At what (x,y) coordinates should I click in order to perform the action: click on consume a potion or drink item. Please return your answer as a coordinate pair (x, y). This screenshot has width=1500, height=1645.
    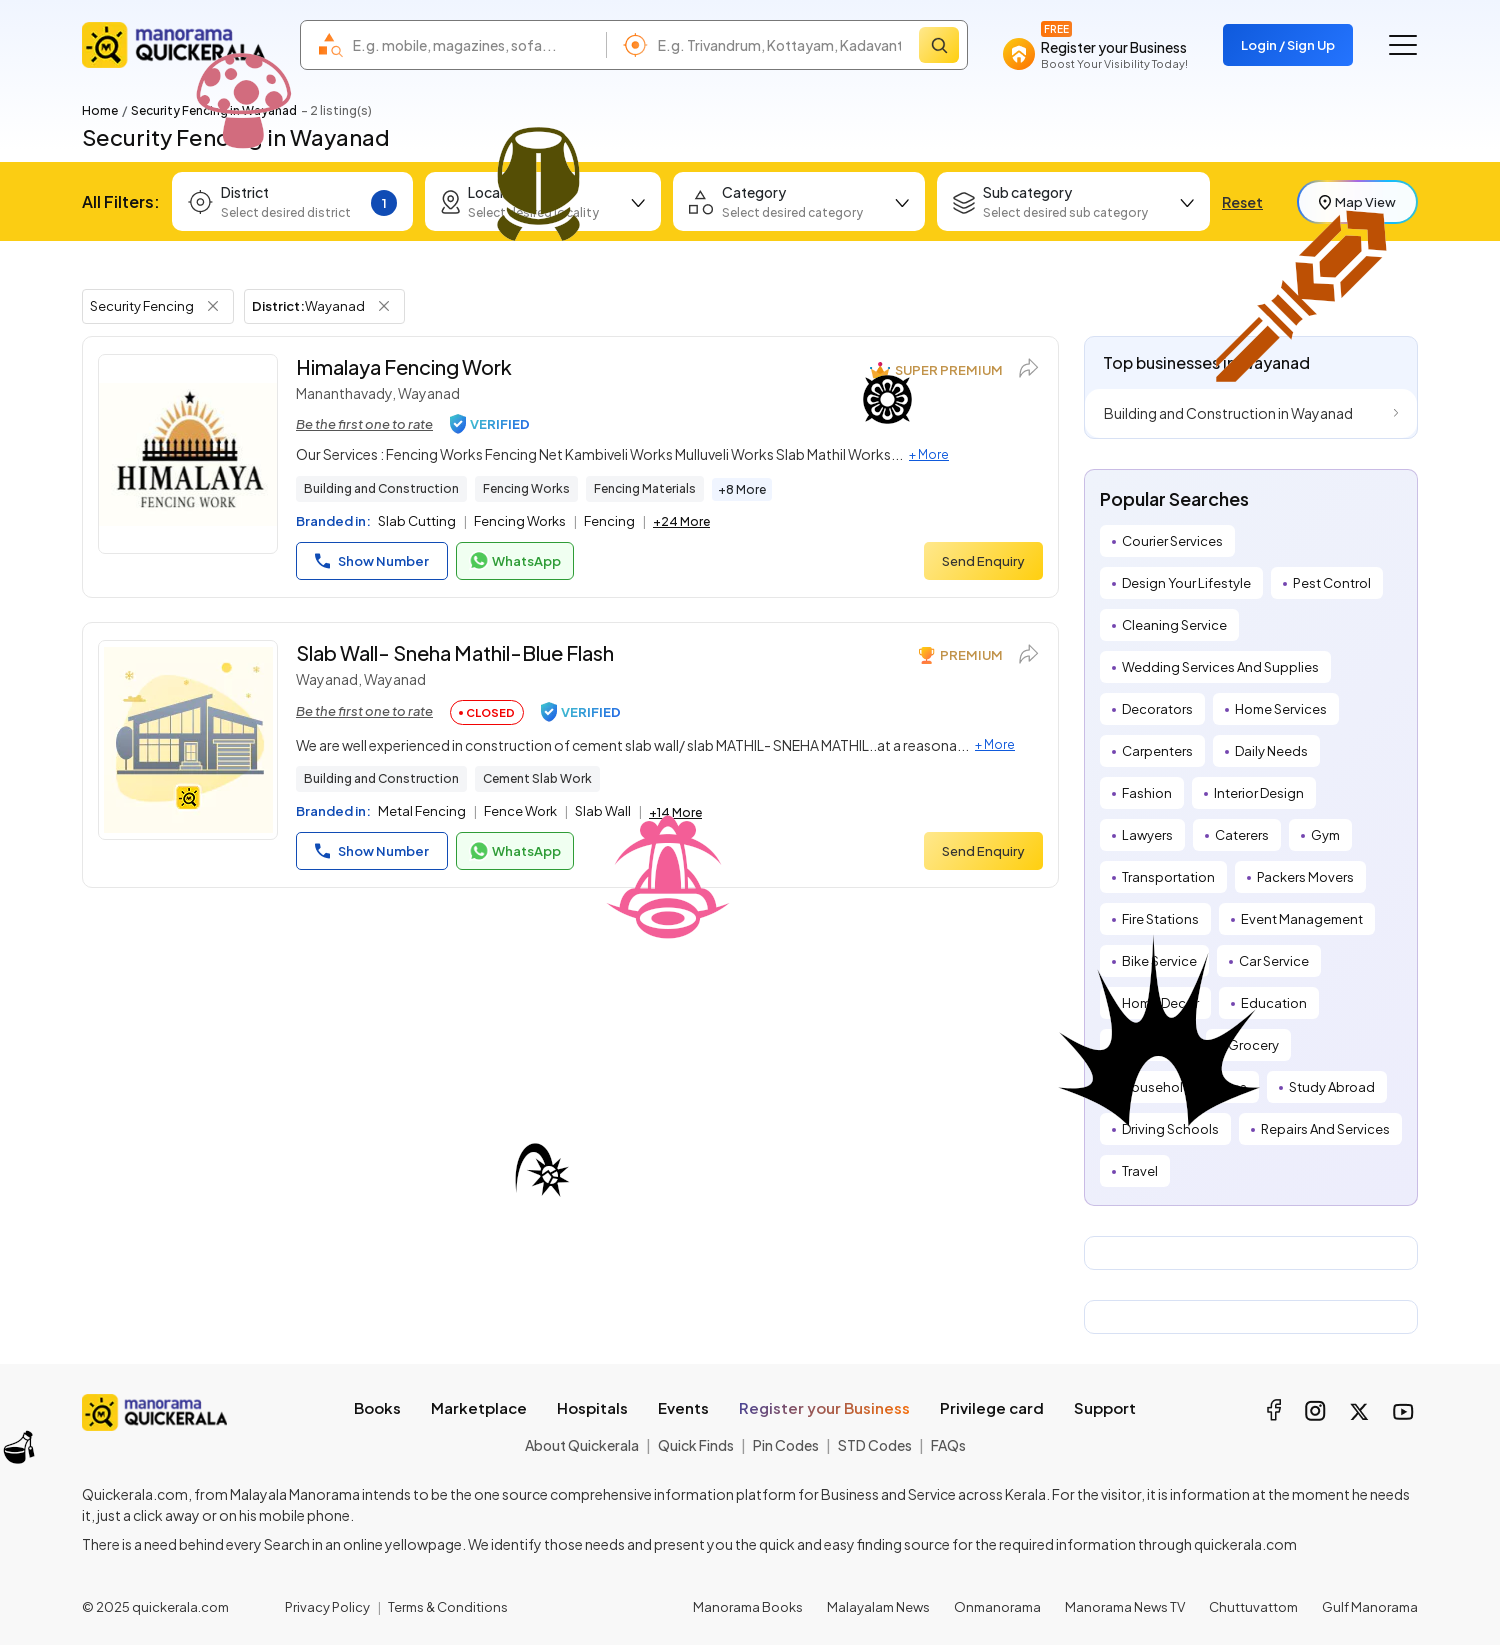
    Looking at the image, I should click on (19, 1447).